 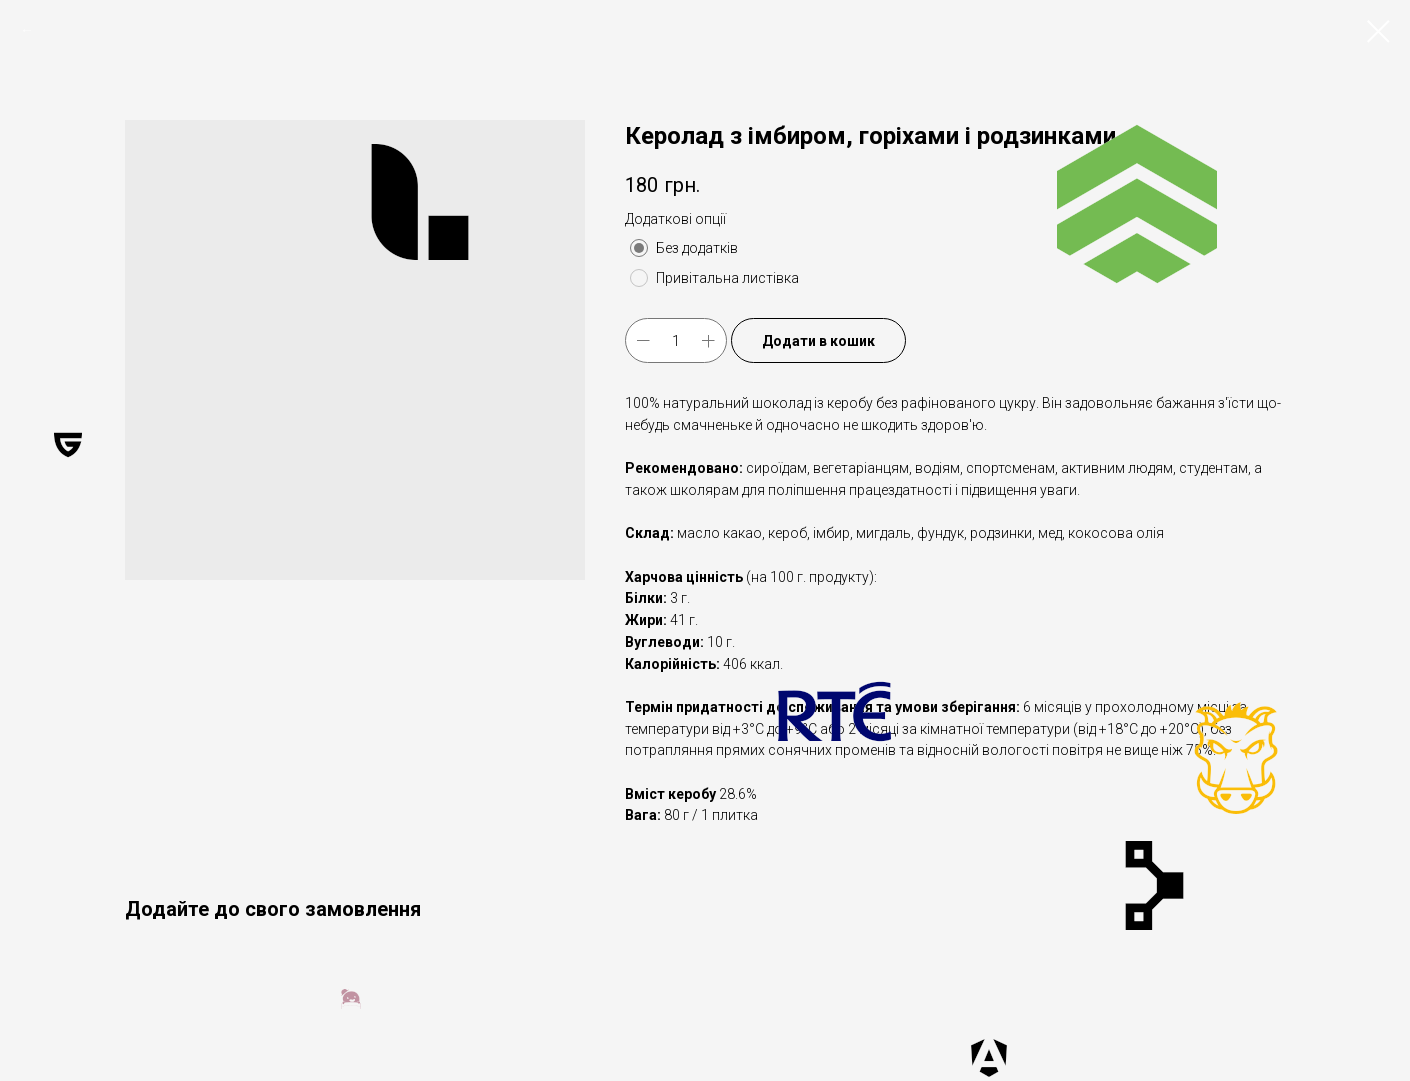 I want to click on open the Guilded app, so click(x=68, y=445).